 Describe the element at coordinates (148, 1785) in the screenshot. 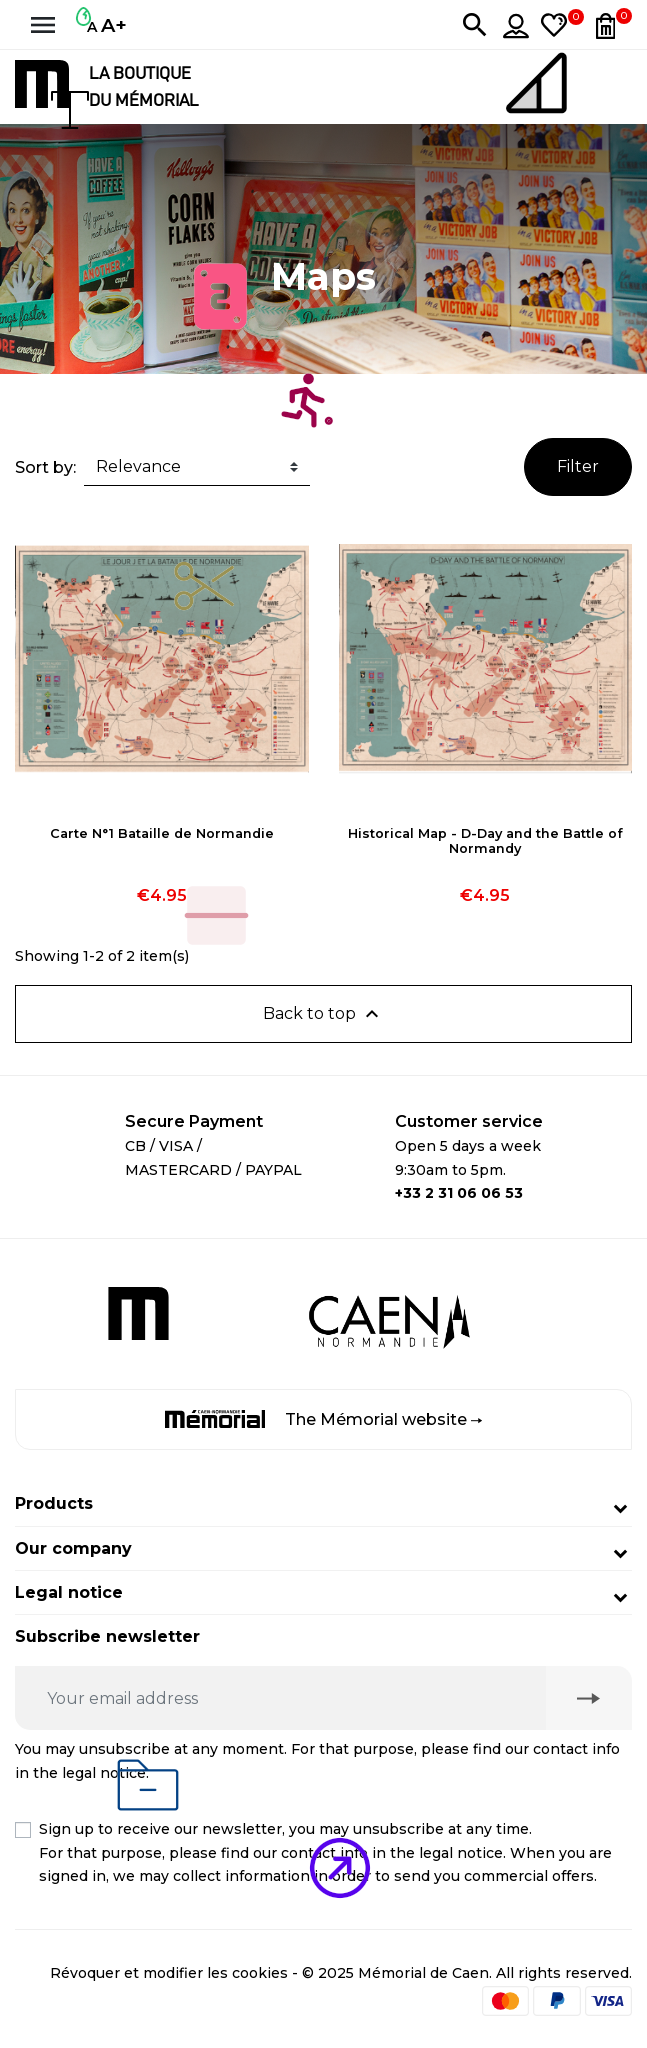

I see `remove a file from this folder` at that location.